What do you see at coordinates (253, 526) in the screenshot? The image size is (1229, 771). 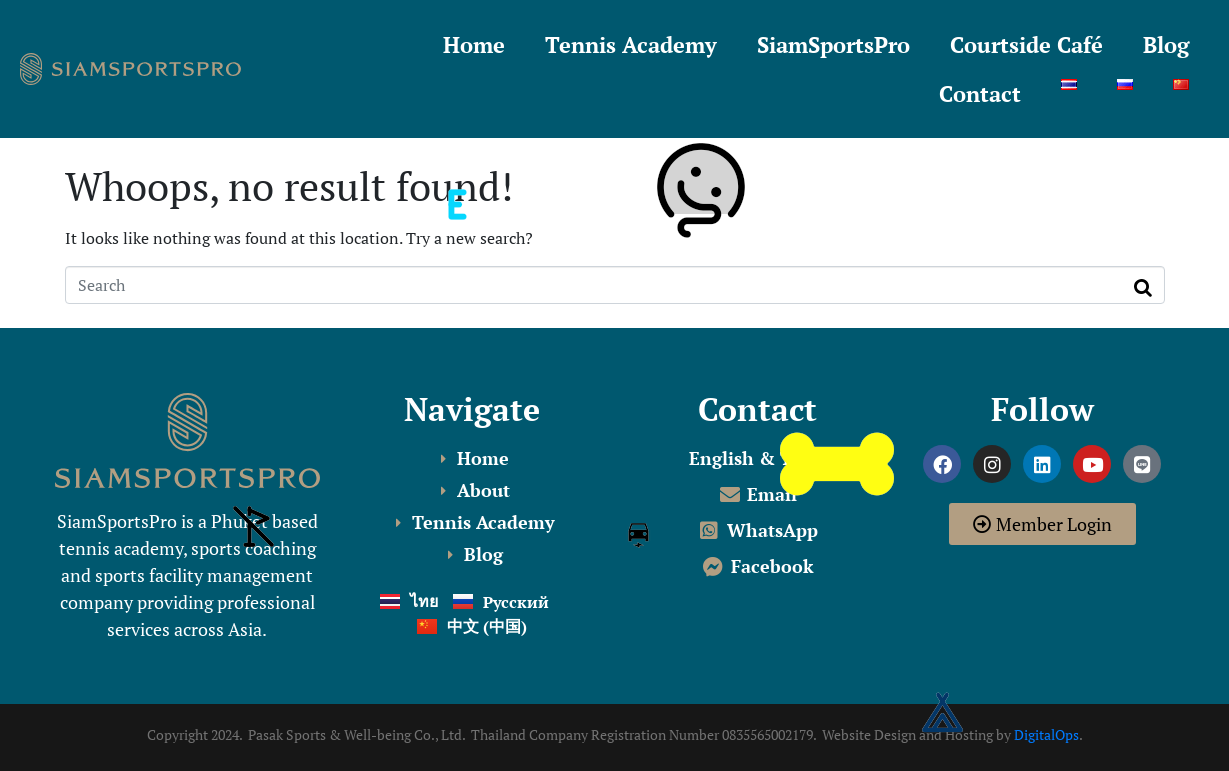 I see `disable or remove a flag marker` at bounding box center [253, 526].